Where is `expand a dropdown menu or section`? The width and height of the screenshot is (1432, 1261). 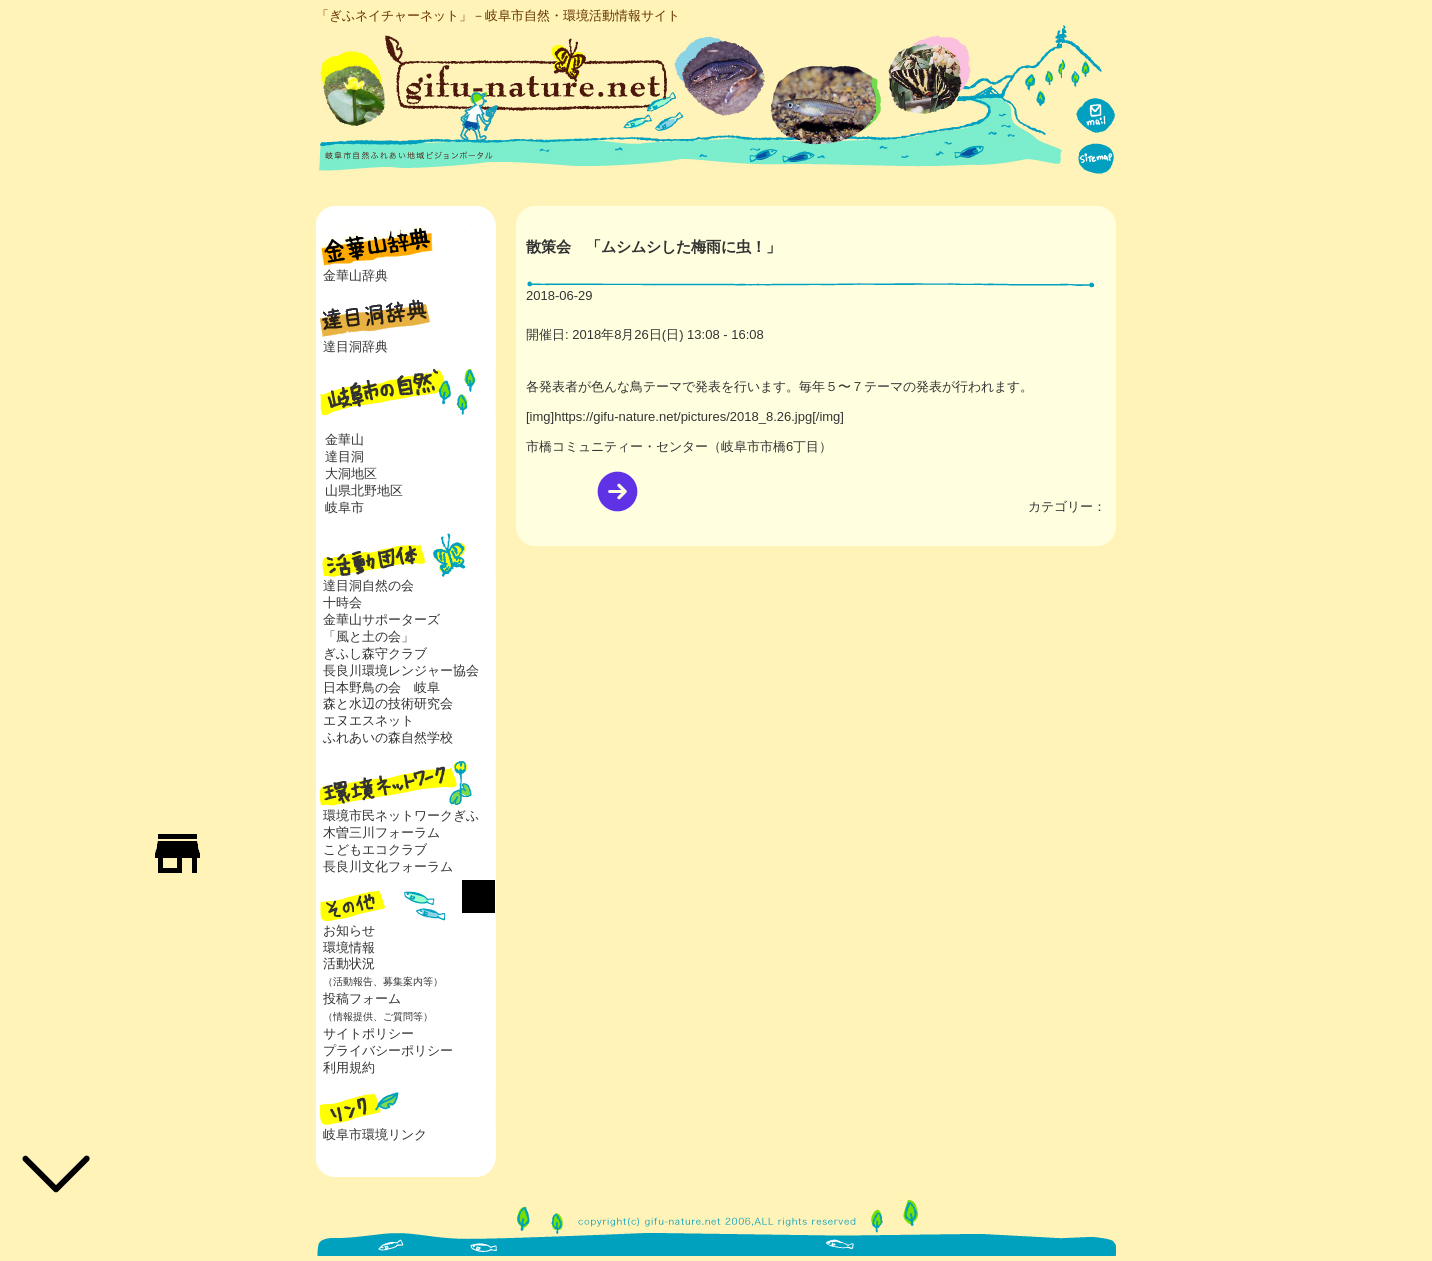 expand a dropdown menu or section is located at coordinates (56, 1174).